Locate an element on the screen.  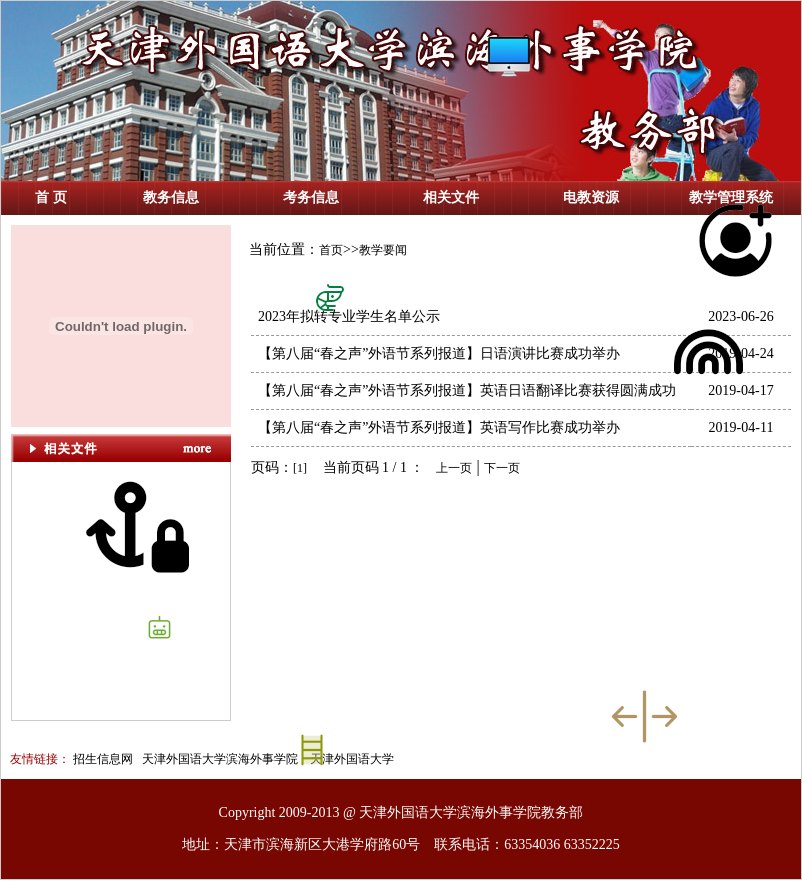
access AI assistant or chatbot is located at coordinates (159, 628).